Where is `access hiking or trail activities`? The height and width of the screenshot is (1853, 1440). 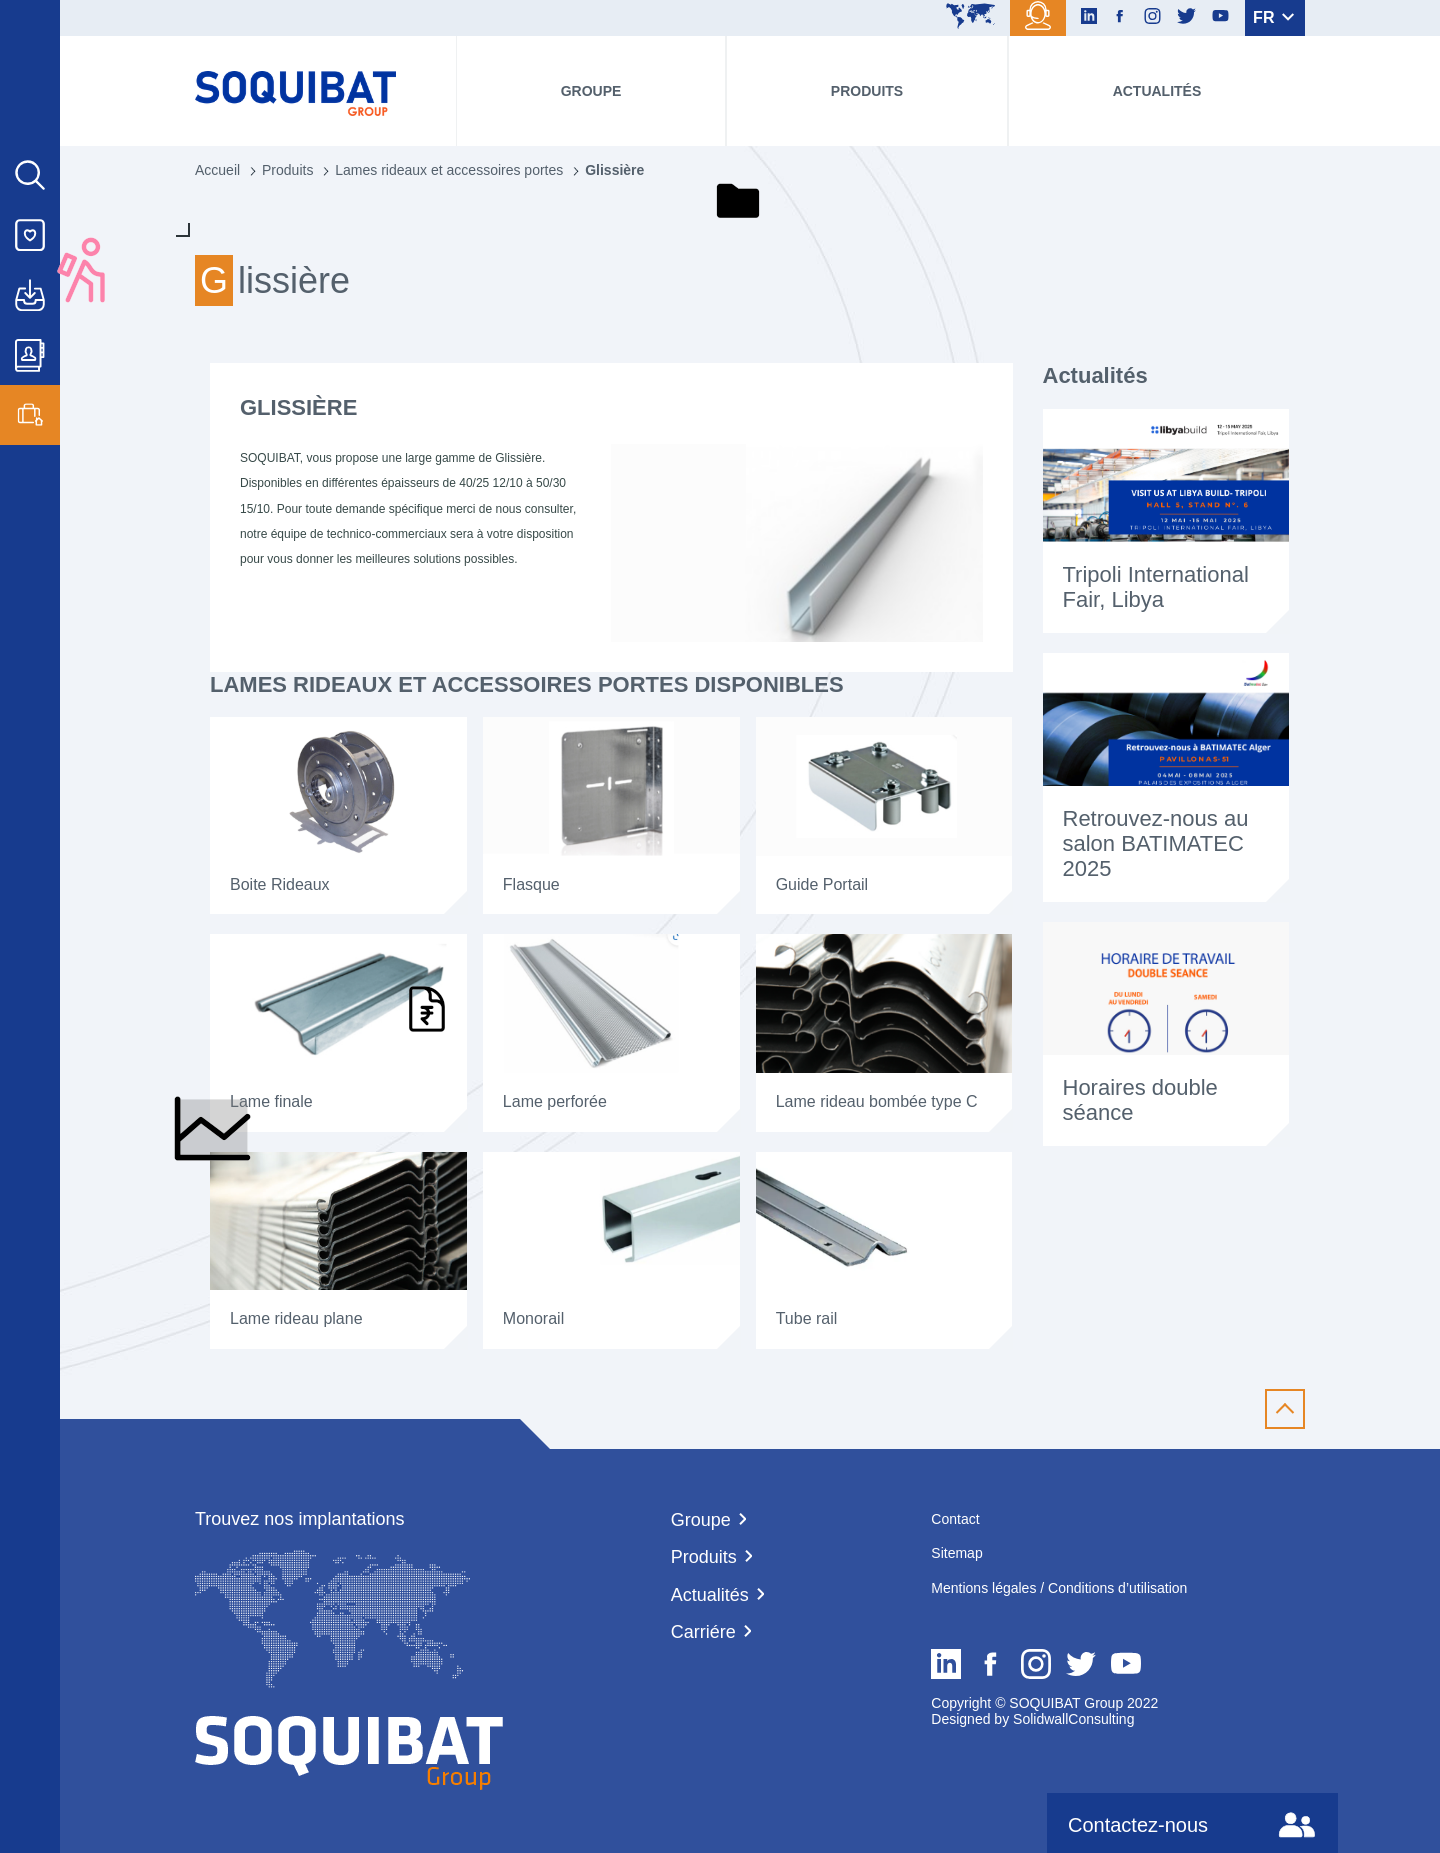 access hiking or trail activities is located at coordinates (84, 270).